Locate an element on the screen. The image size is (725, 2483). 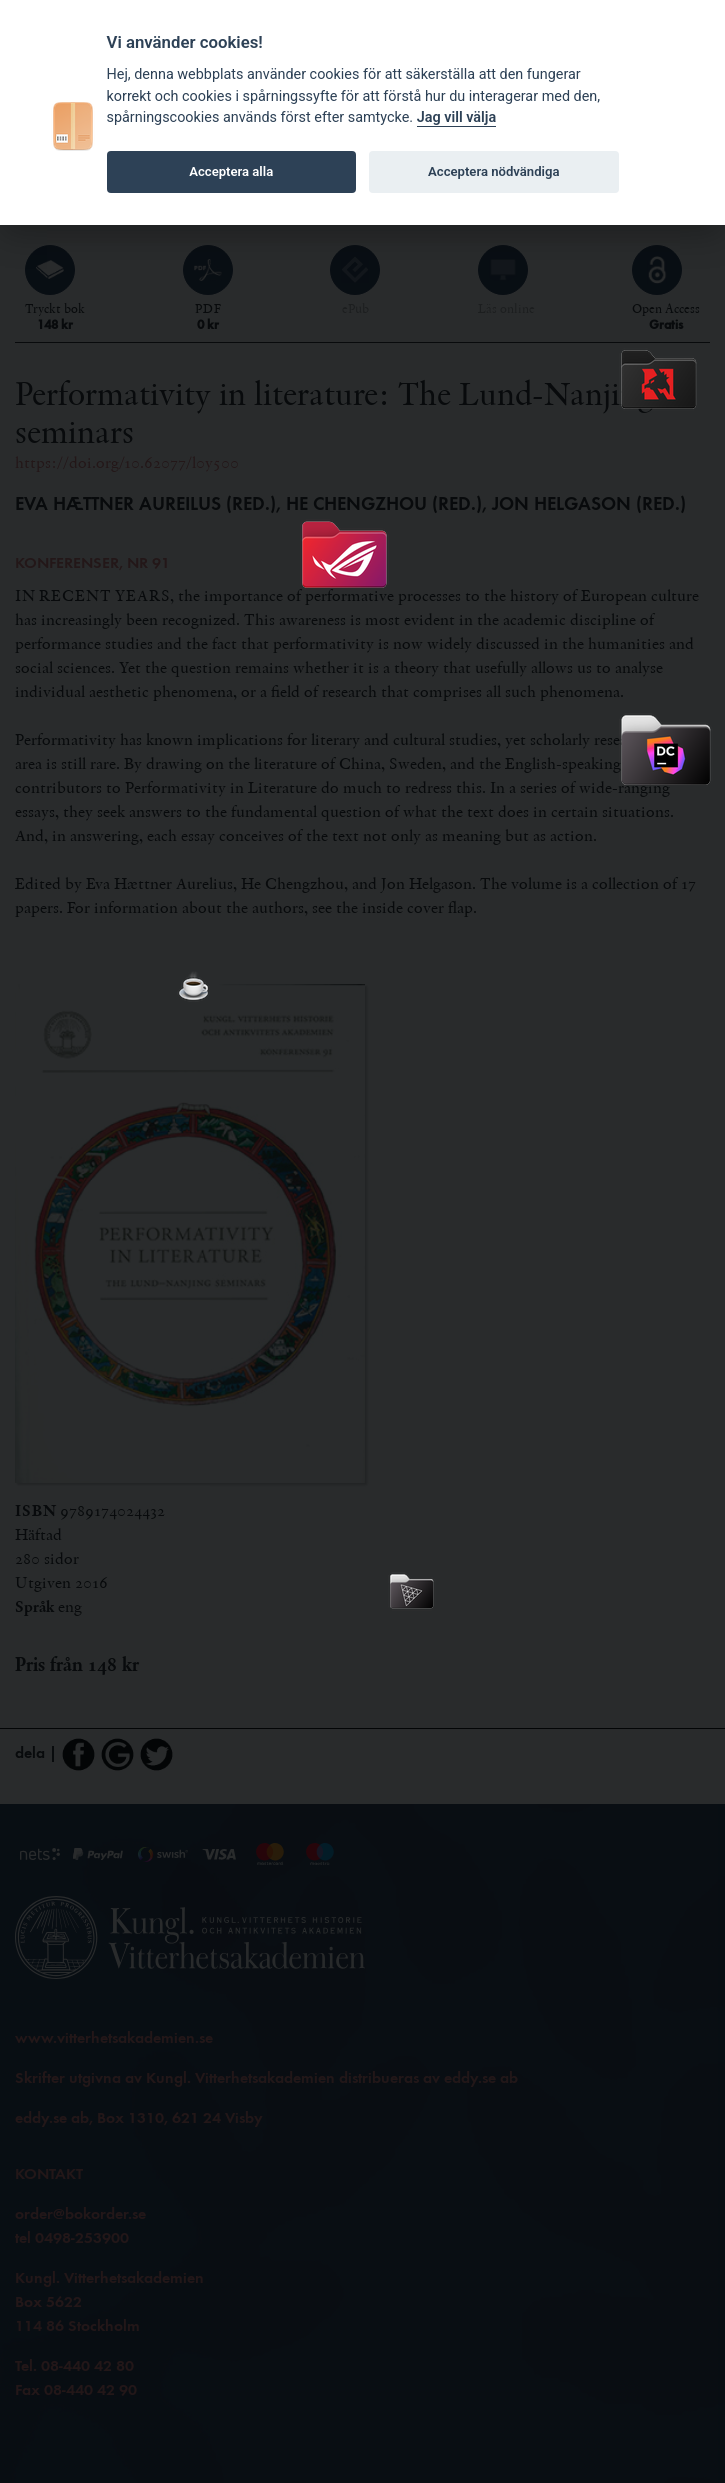
launch java application is located at coordinates (193, 988).